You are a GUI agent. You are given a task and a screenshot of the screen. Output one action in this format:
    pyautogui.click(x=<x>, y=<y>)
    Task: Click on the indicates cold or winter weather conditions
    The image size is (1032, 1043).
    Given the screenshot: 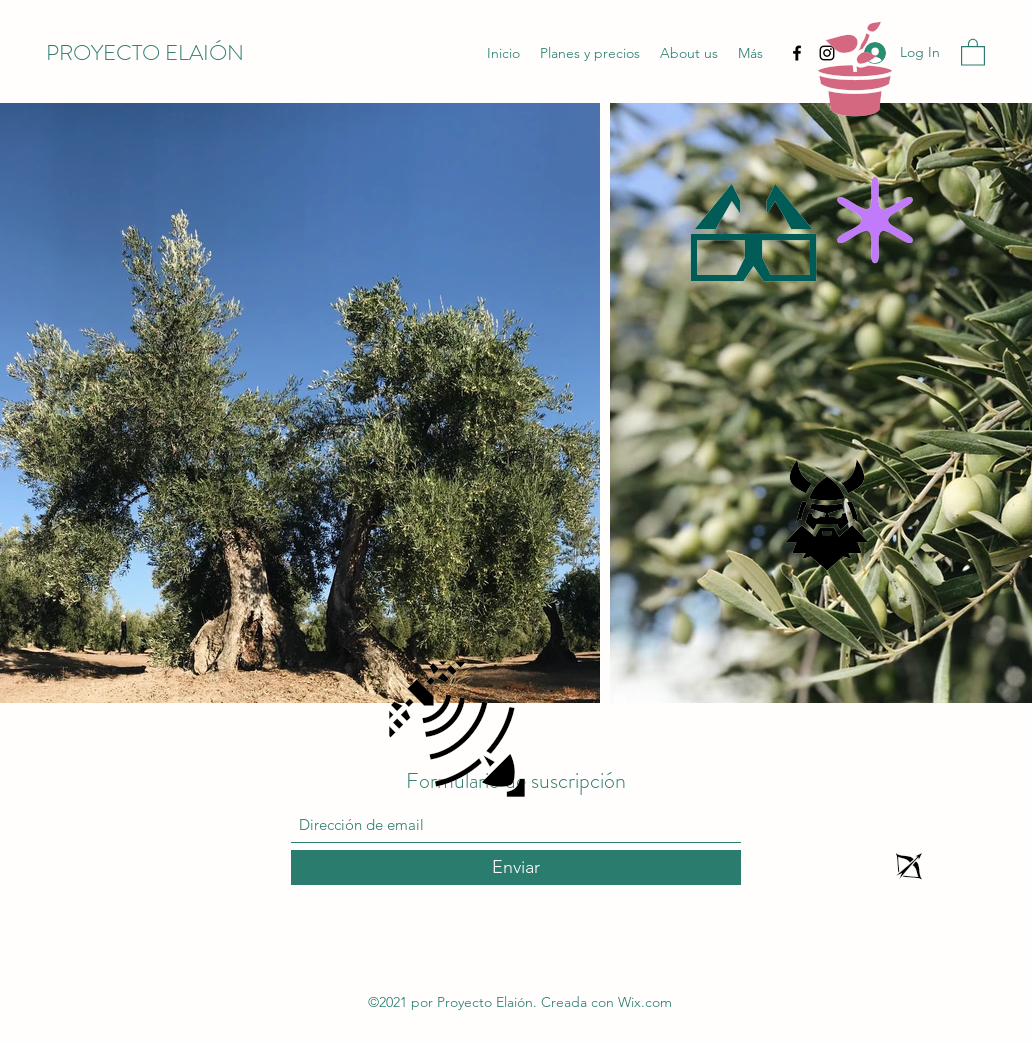 What is the action you would take?
    pyautogui.click(x=875, y=220)
    